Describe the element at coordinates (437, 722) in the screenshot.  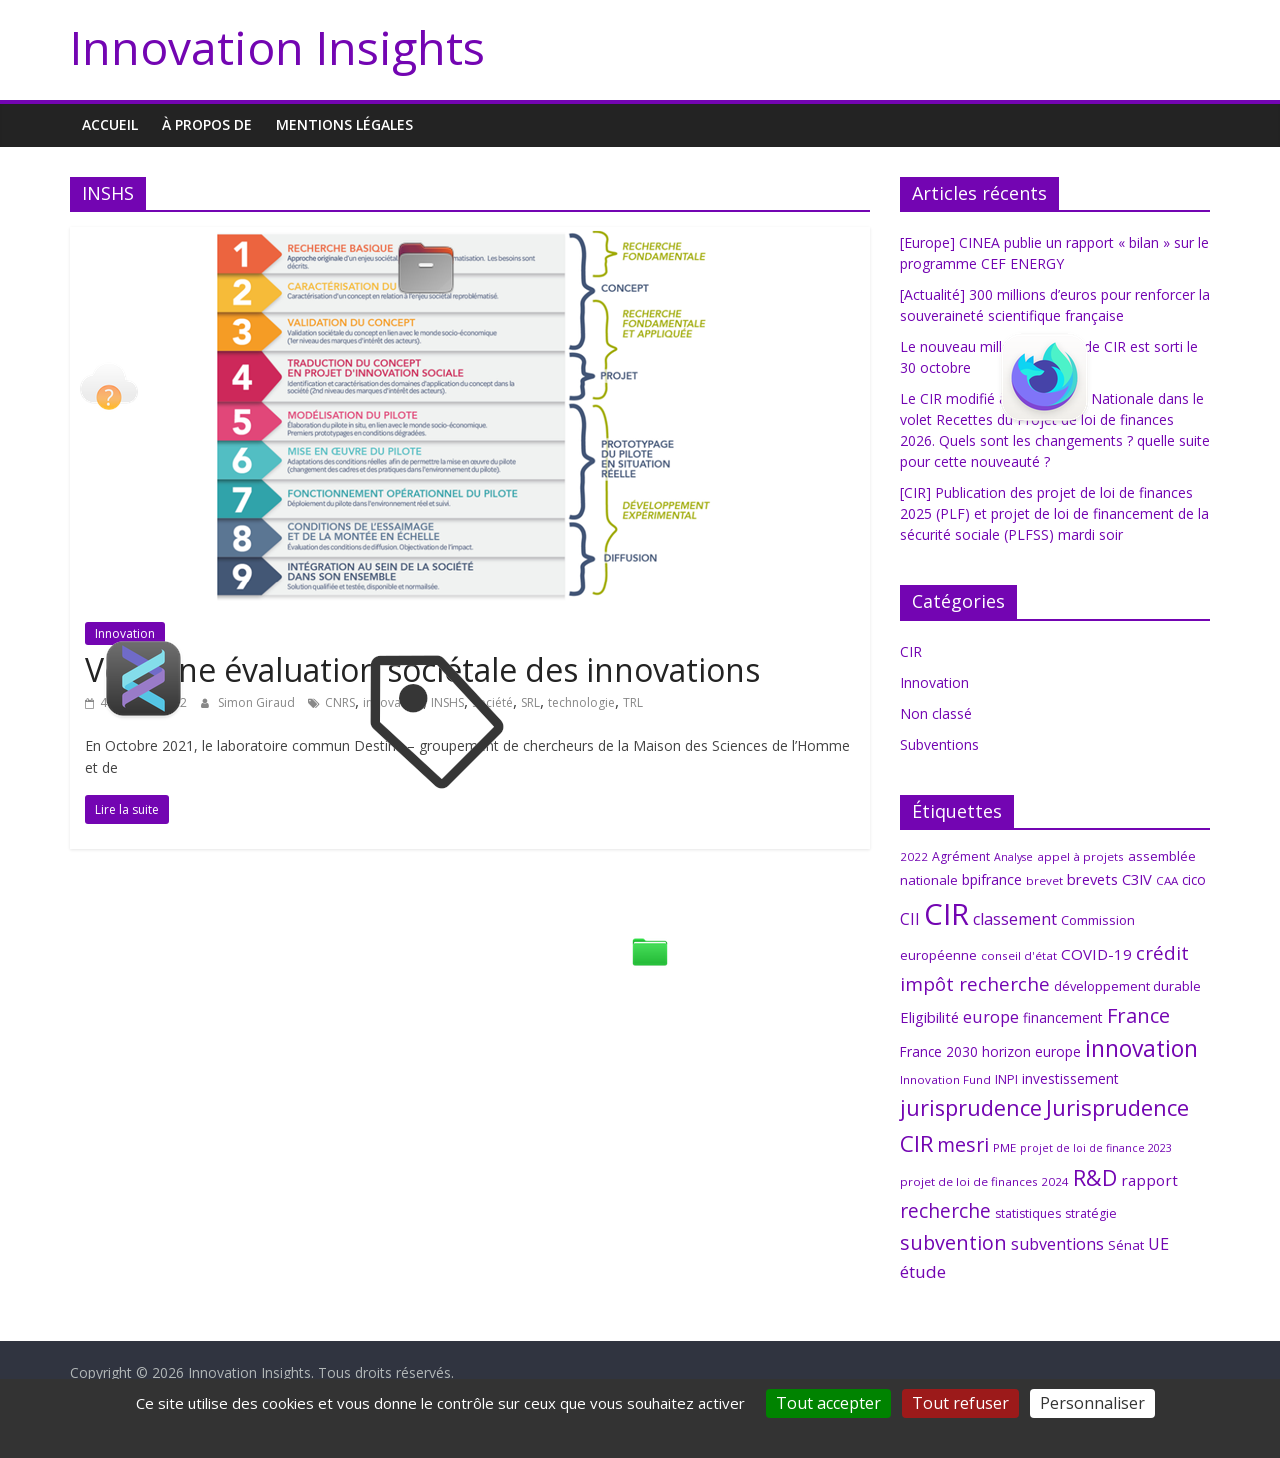
I see `add or edit tags for music tracks` at that location.